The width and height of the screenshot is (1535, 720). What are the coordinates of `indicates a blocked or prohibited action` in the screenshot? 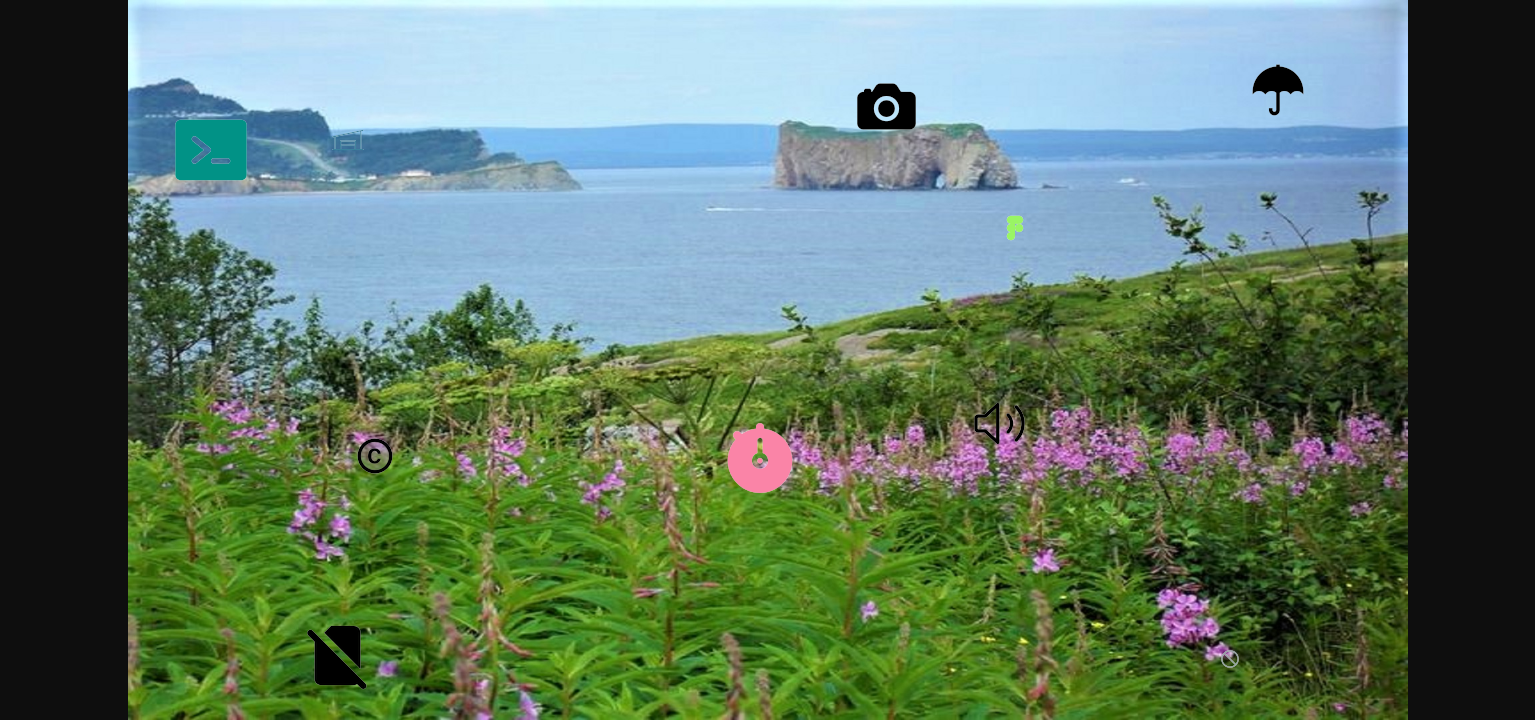 It's located at (1230, 659).